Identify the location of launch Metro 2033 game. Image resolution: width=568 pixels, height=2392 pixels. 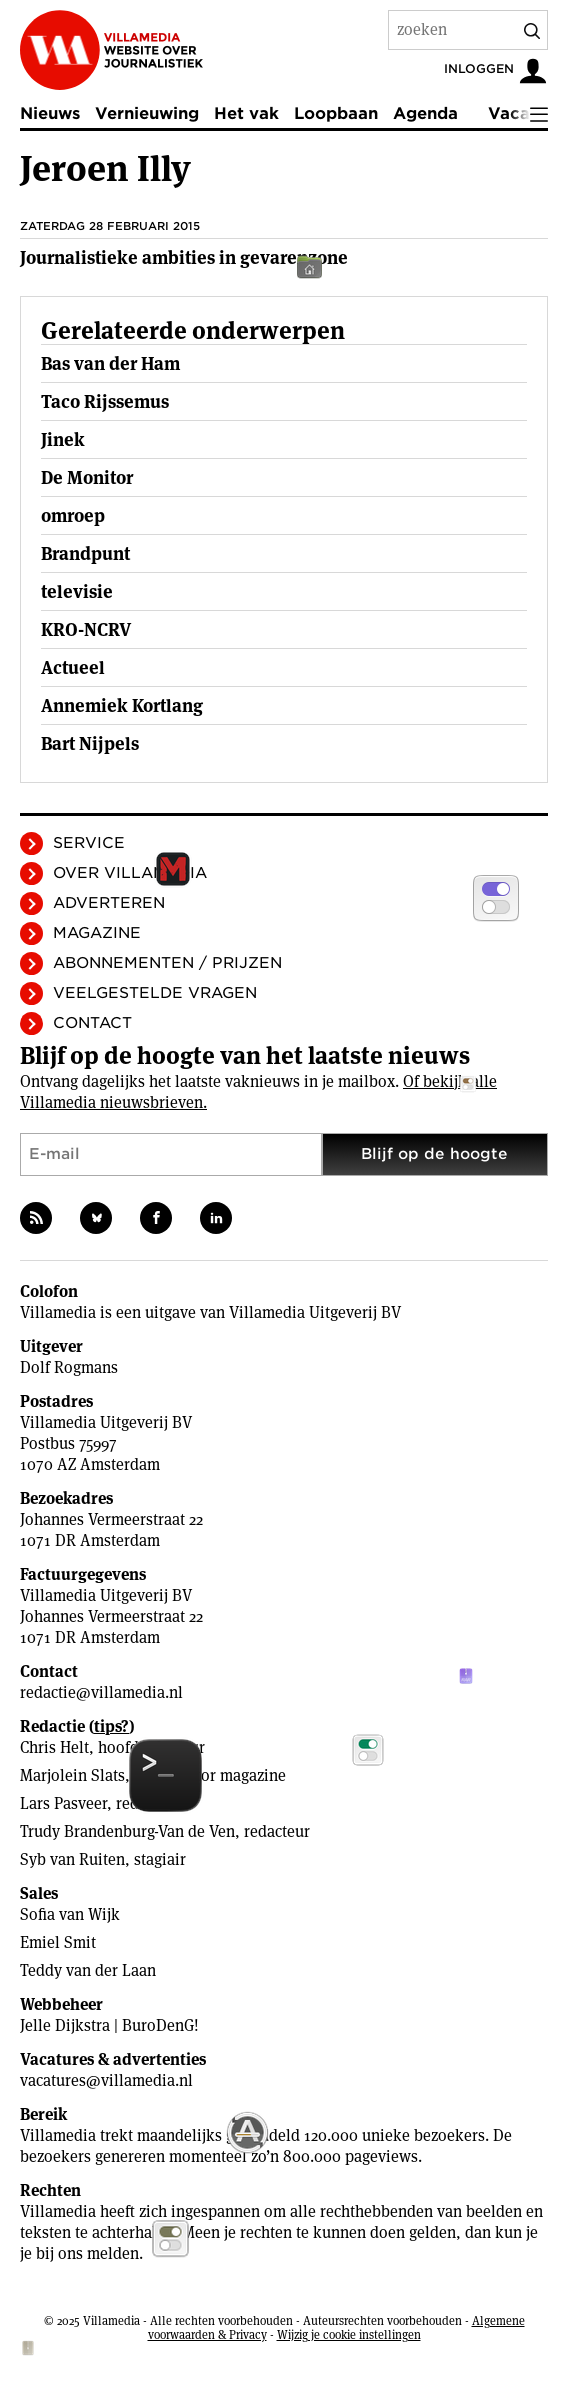
(173, 869).